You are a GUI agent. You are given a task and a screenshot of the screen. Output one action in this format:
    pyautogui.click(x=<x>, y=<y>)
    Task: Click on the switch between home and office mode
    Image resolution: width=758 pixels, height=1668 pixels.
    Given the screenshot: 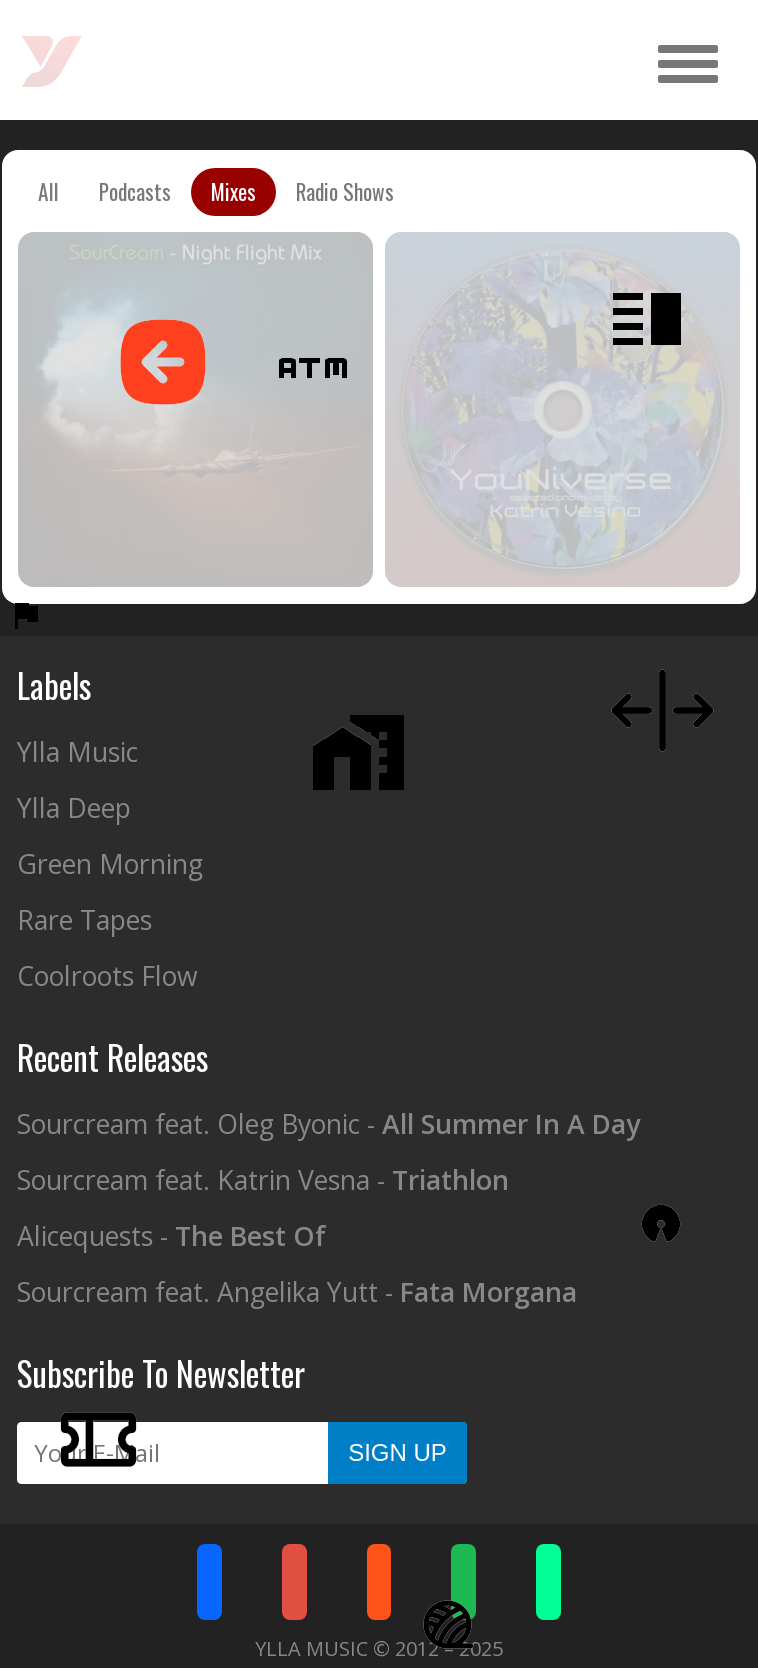 What is the action you would take?
    pyautogui.click(x=358, y=752)
    